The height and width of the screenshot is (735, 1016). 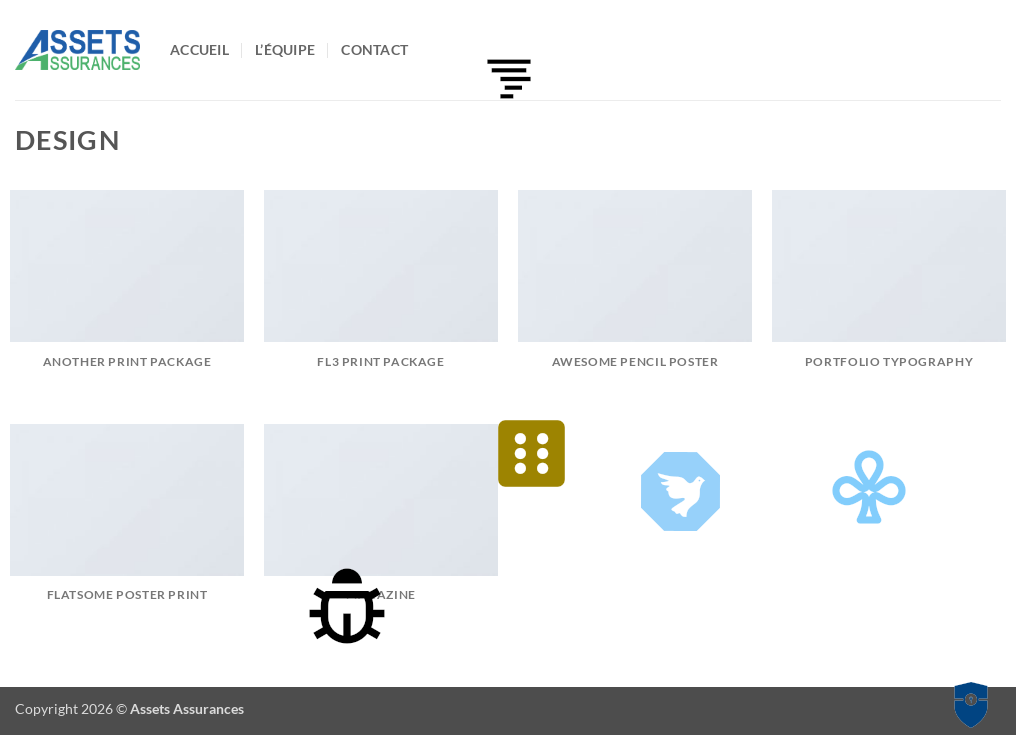 What do you see at coordinates (869, 487) in the screenshot?
I see `represents the clubs suit in a card or poker game` at bounding box center [869, 487].